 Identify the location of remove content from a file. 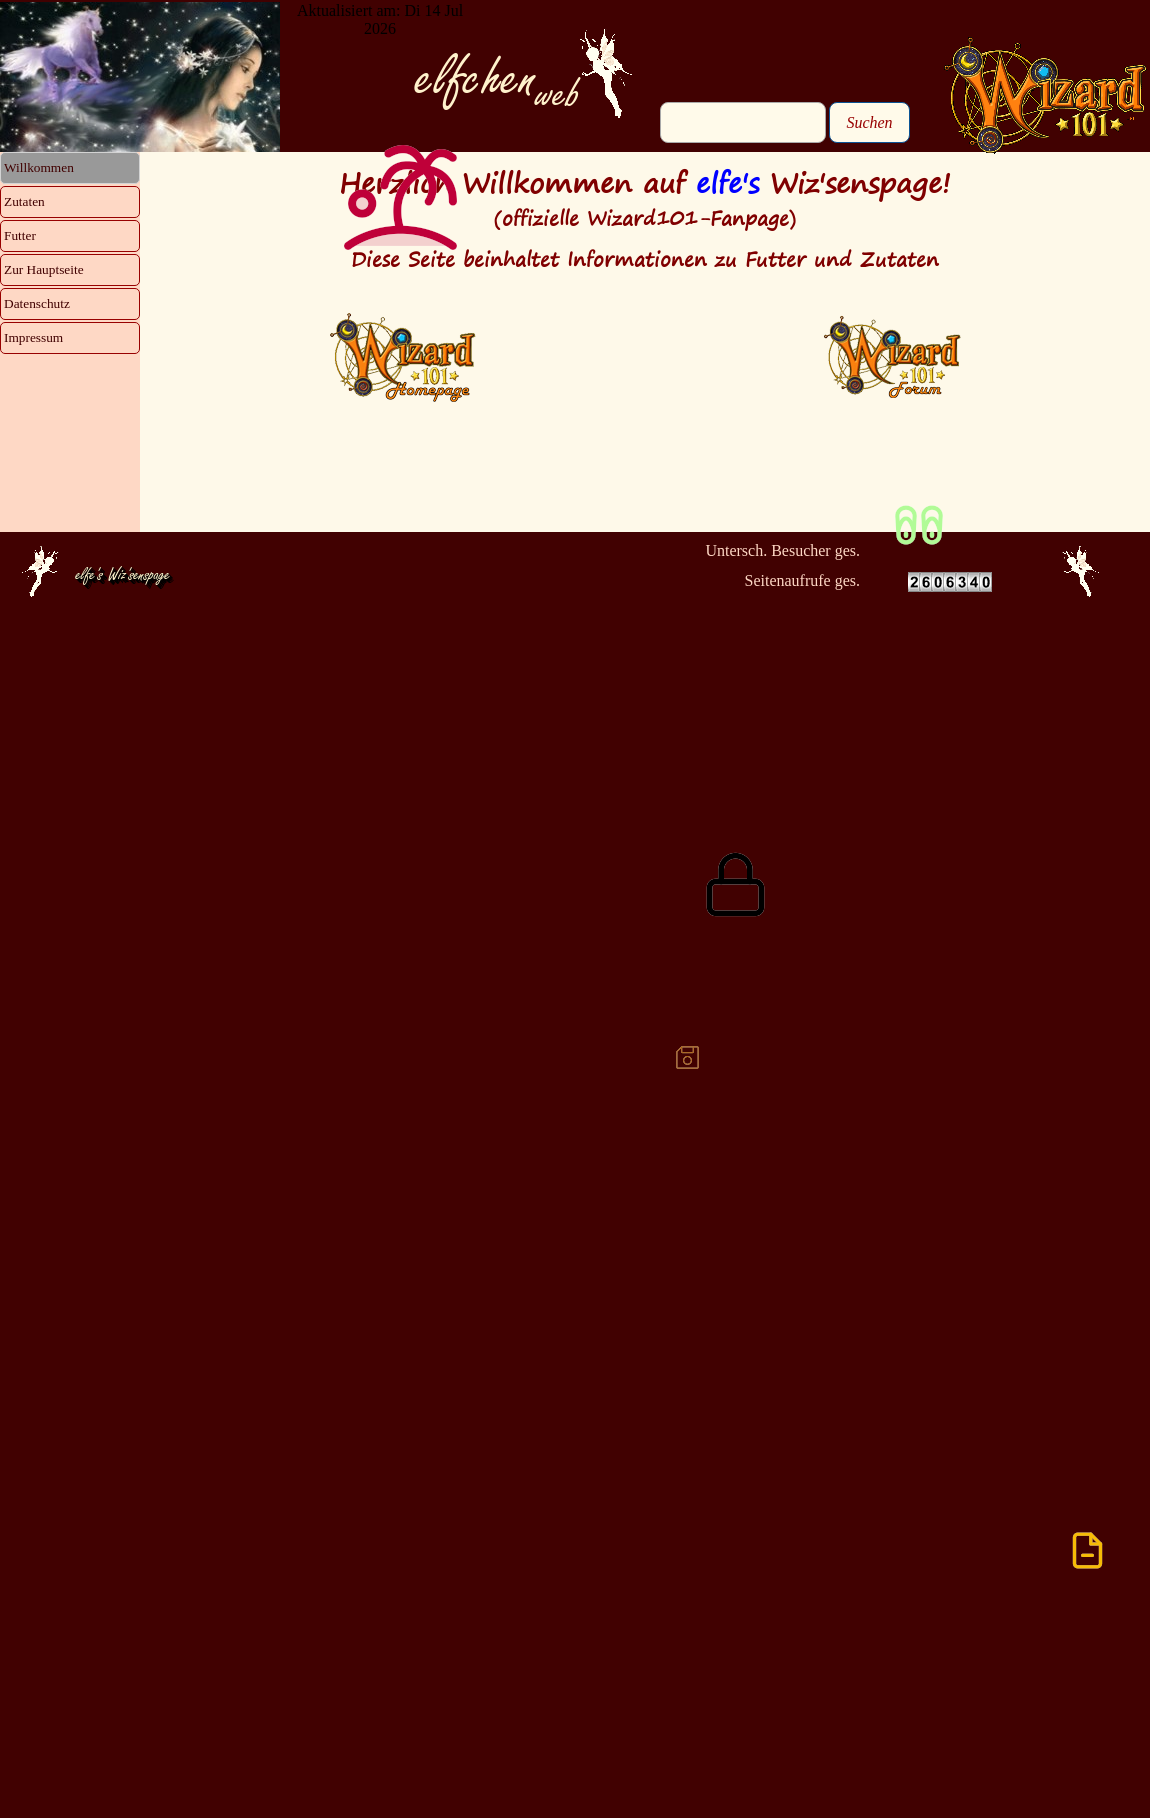
(1087, 1550).